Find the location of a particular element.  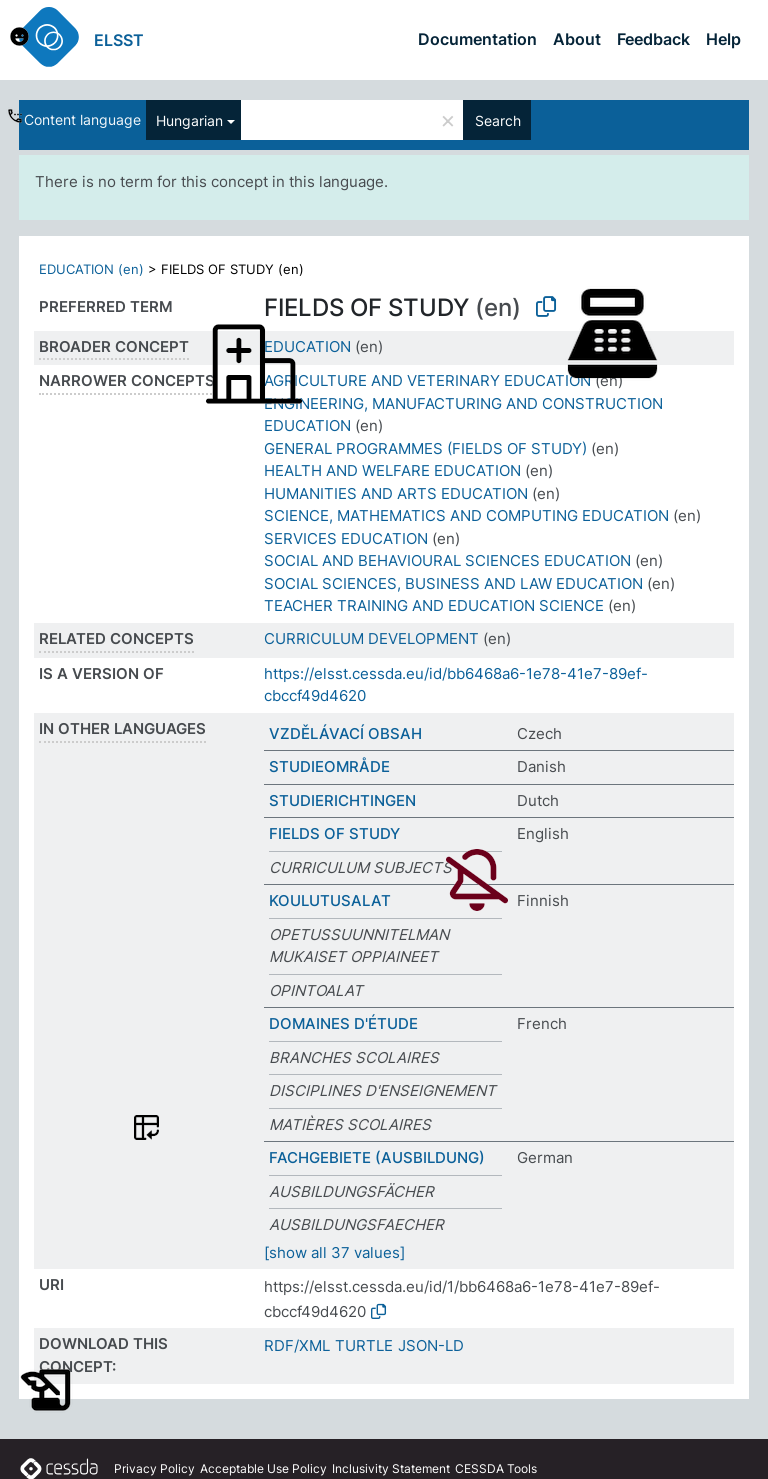

find nearby hospitals or medical facilities is located at coordinates (249, 364).